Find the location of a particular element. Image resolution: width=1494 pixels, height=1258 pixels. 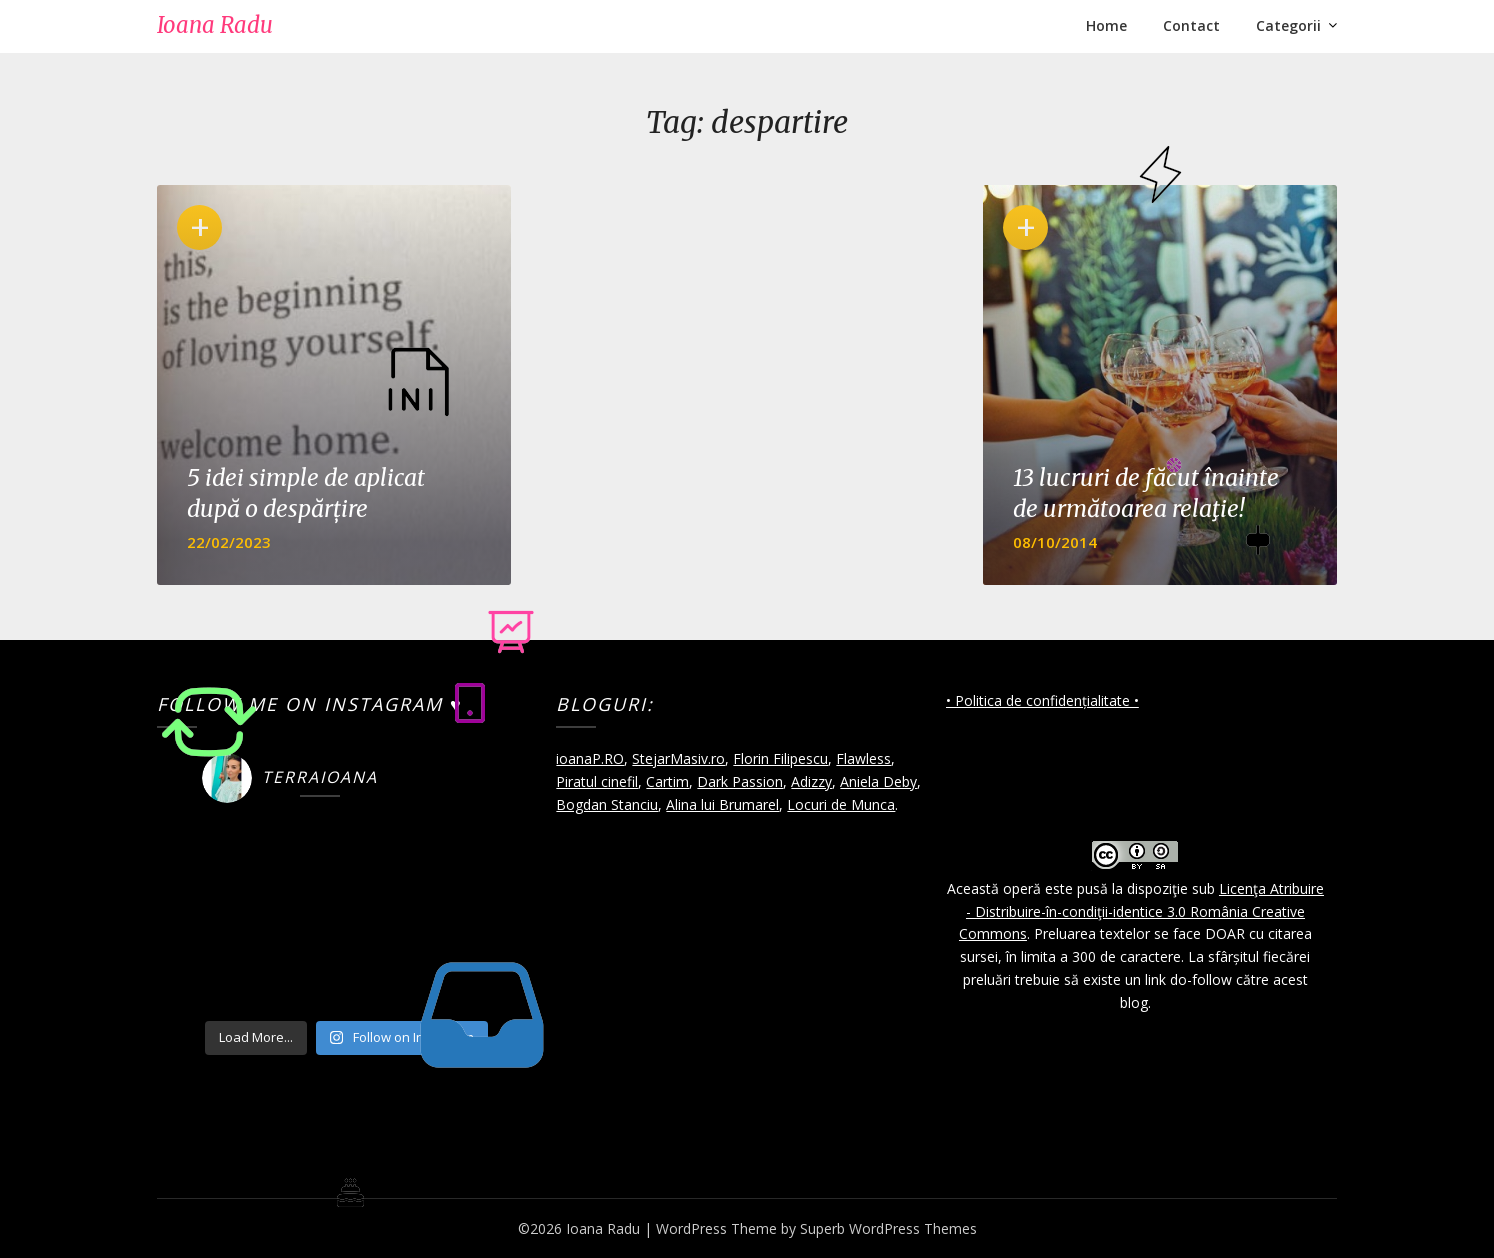

view or open an INI configuration file is located at coordinates (420, 382).